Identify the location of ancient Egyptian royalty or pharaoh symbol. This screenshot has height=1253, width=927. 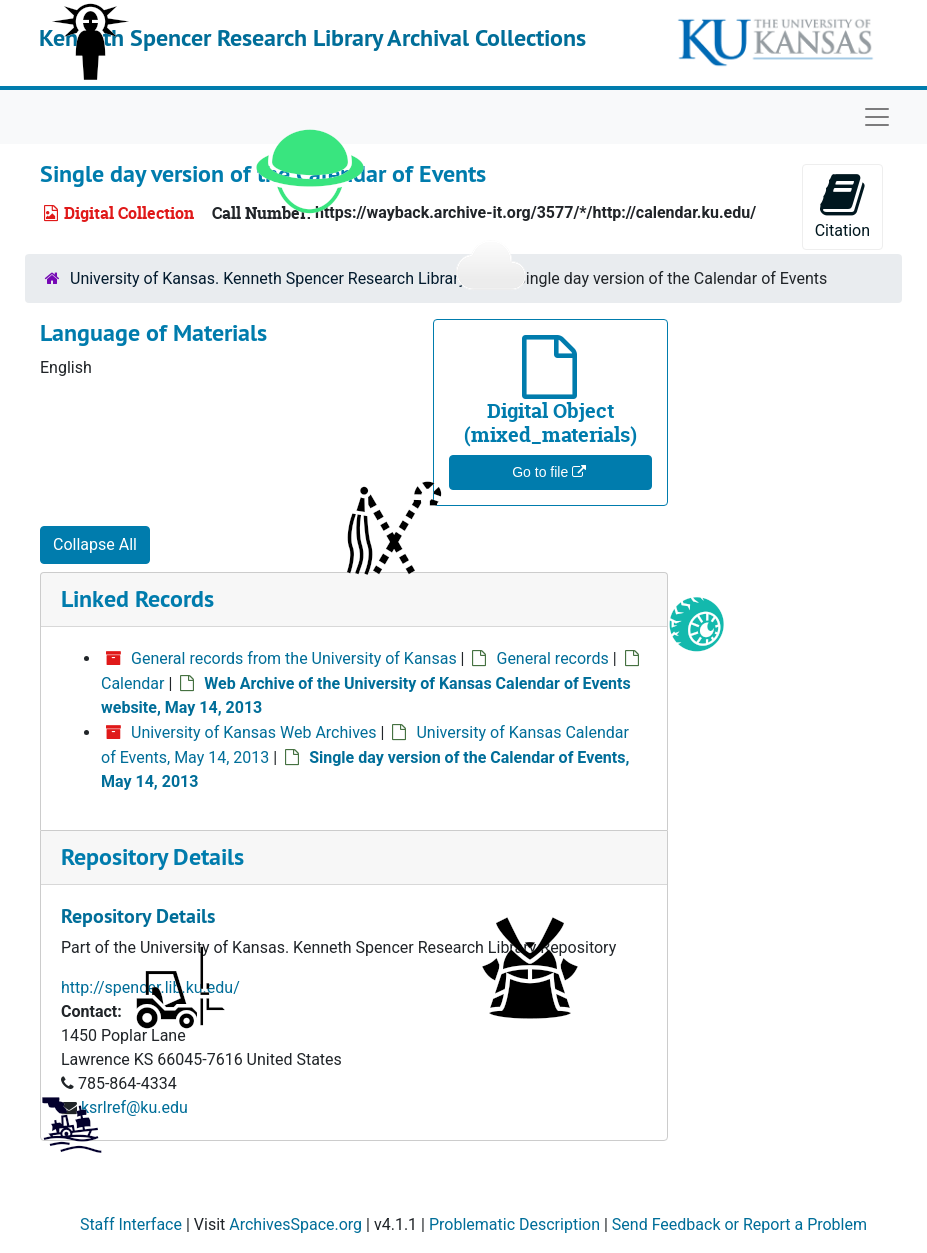
(394, 527).